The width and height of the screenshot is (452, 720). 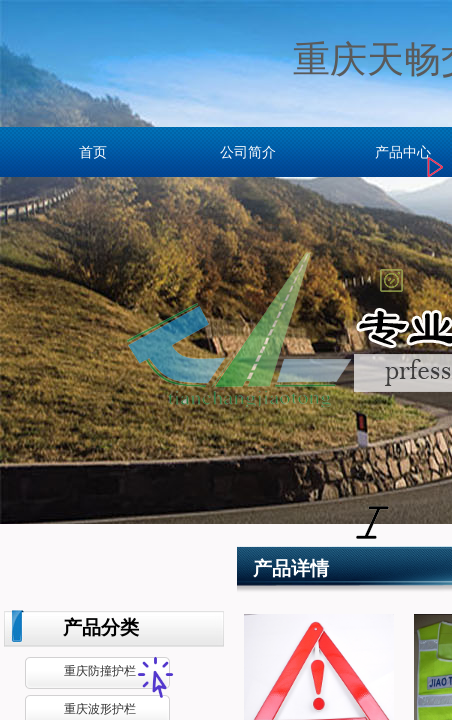 I want to click on start or resume playback, so click(x=435, y=166).